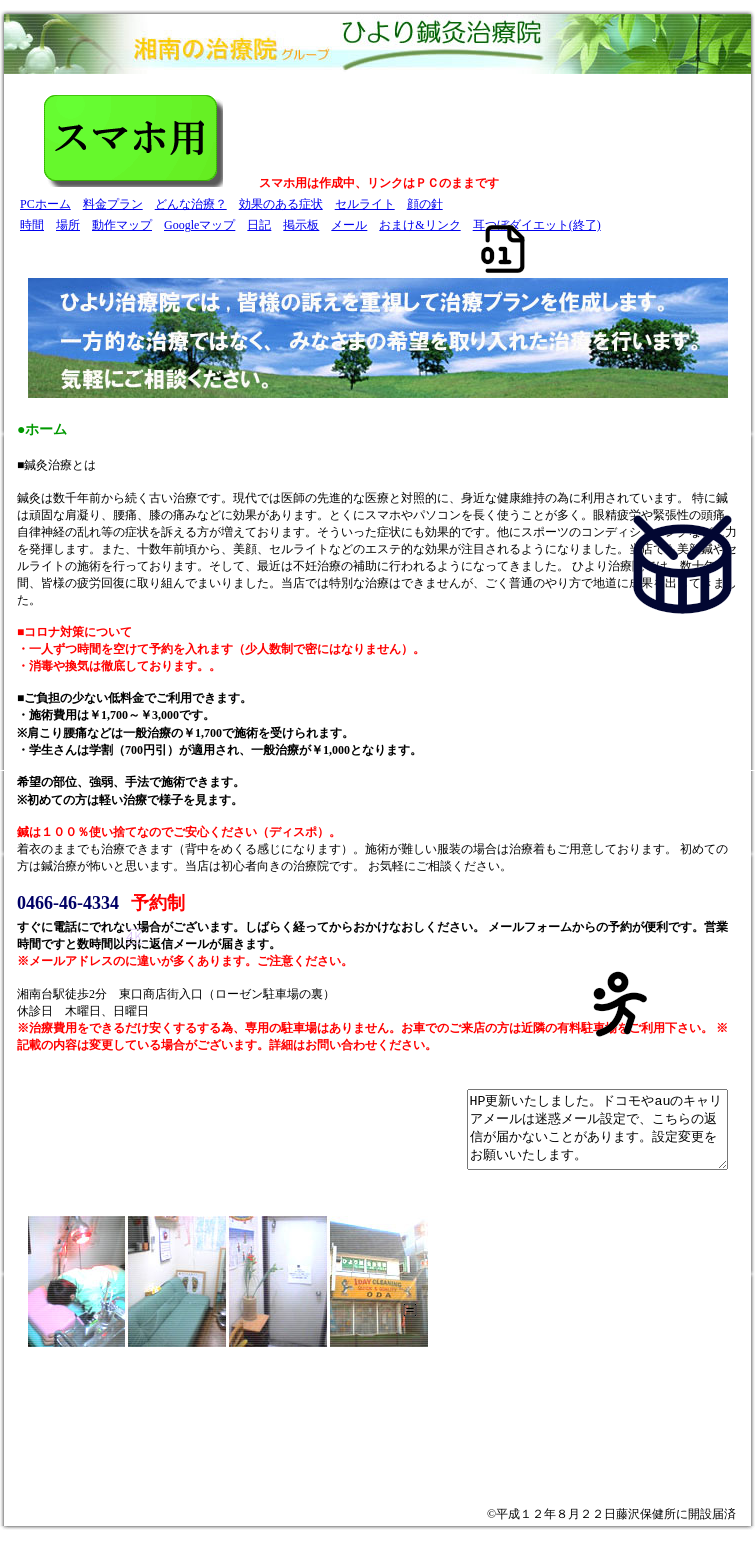 The image size is (755, 1545). I want to click on view a binary or data file, so click(505, 249).